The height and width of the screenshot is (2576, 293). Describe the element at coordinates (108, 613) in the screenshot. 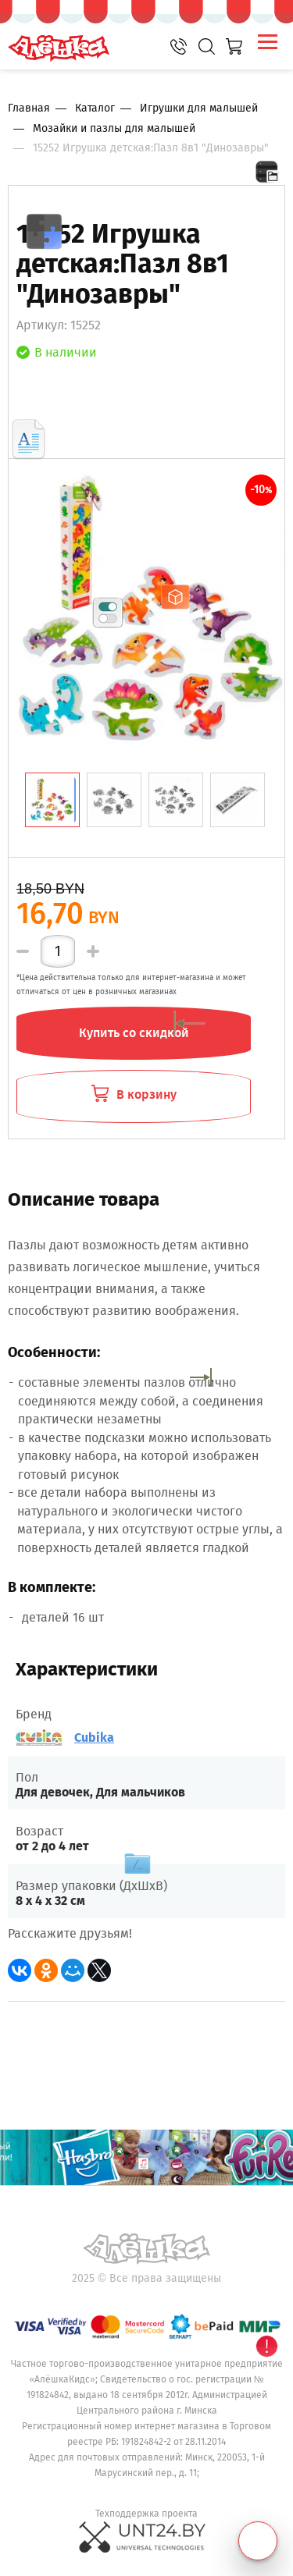

I see `open desktop preferences or settings` at that location.